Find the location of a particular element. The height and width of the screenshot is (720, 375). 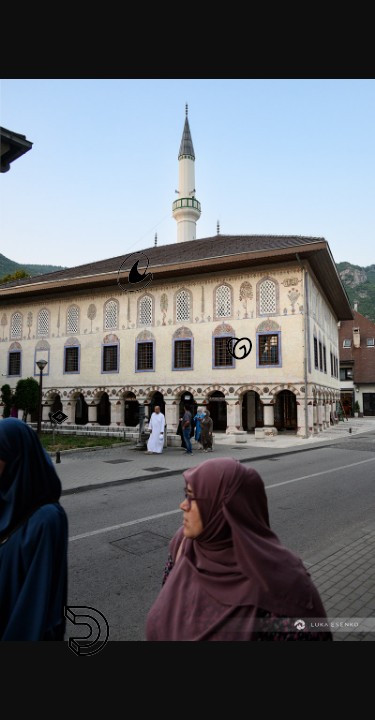

open wappalyzer browser extension is located at coordinates (59, 417).